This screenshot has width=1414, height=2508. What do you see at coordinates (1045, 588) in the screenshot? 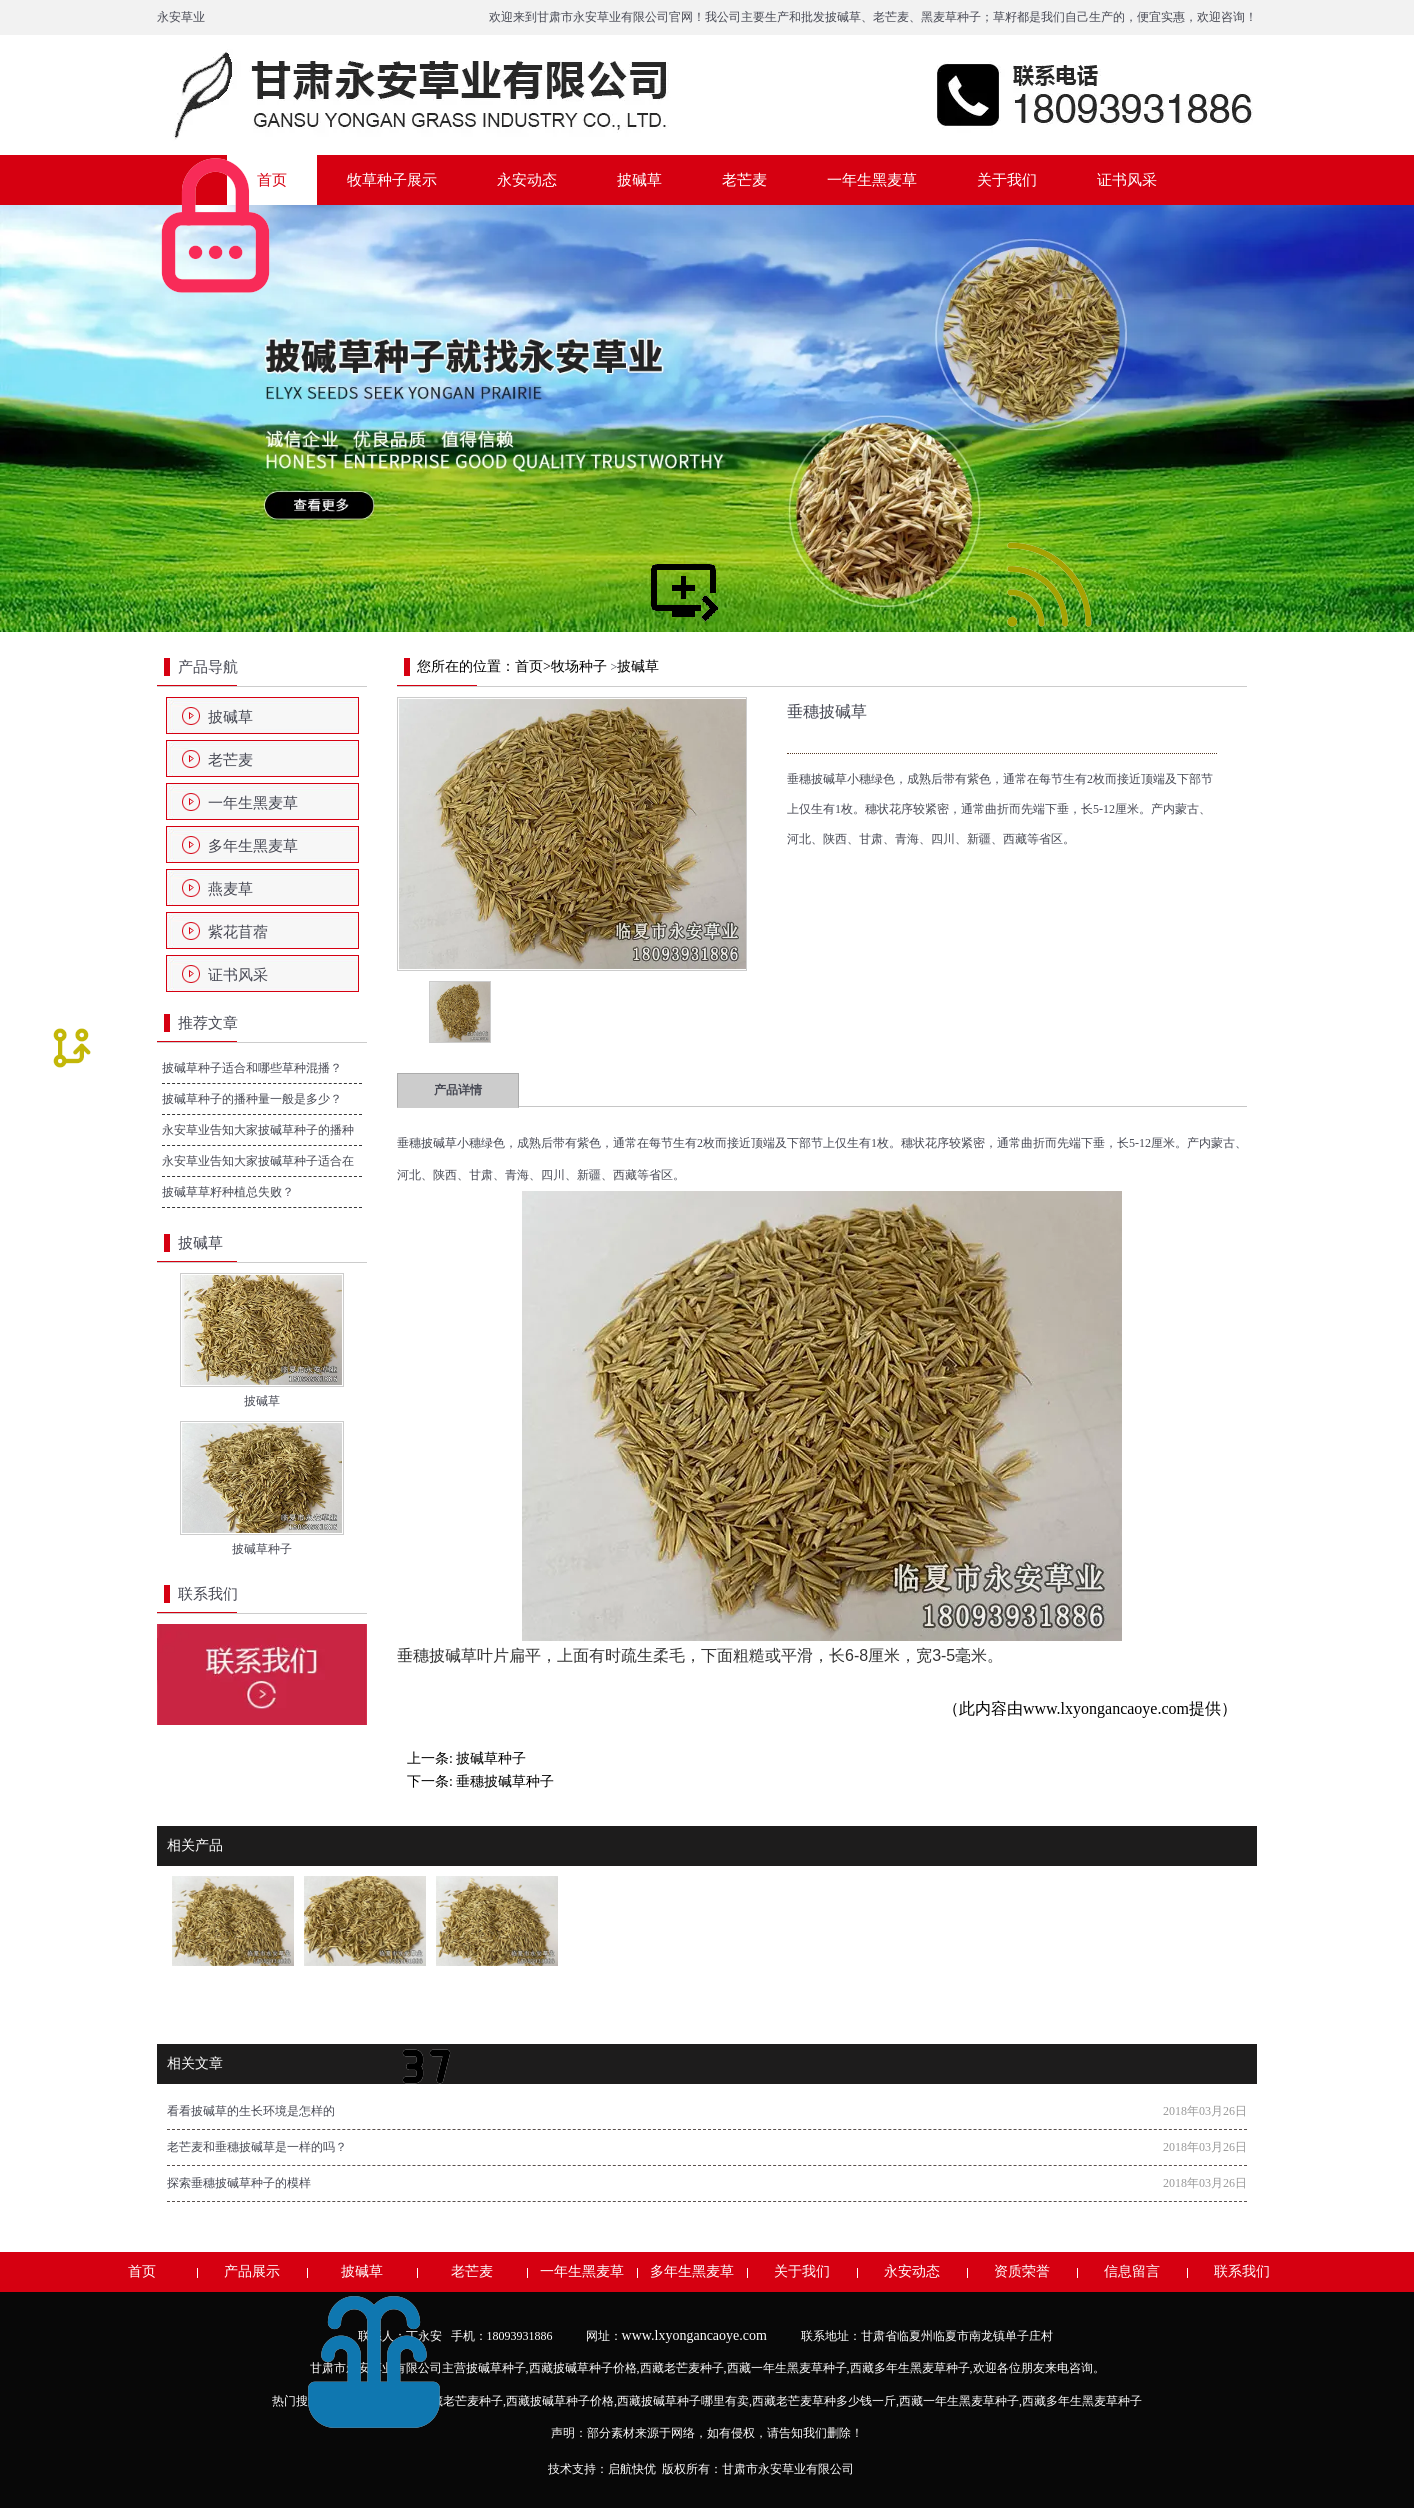
I see `subscribe to RSS feed` at bounding box center [1045, 588].